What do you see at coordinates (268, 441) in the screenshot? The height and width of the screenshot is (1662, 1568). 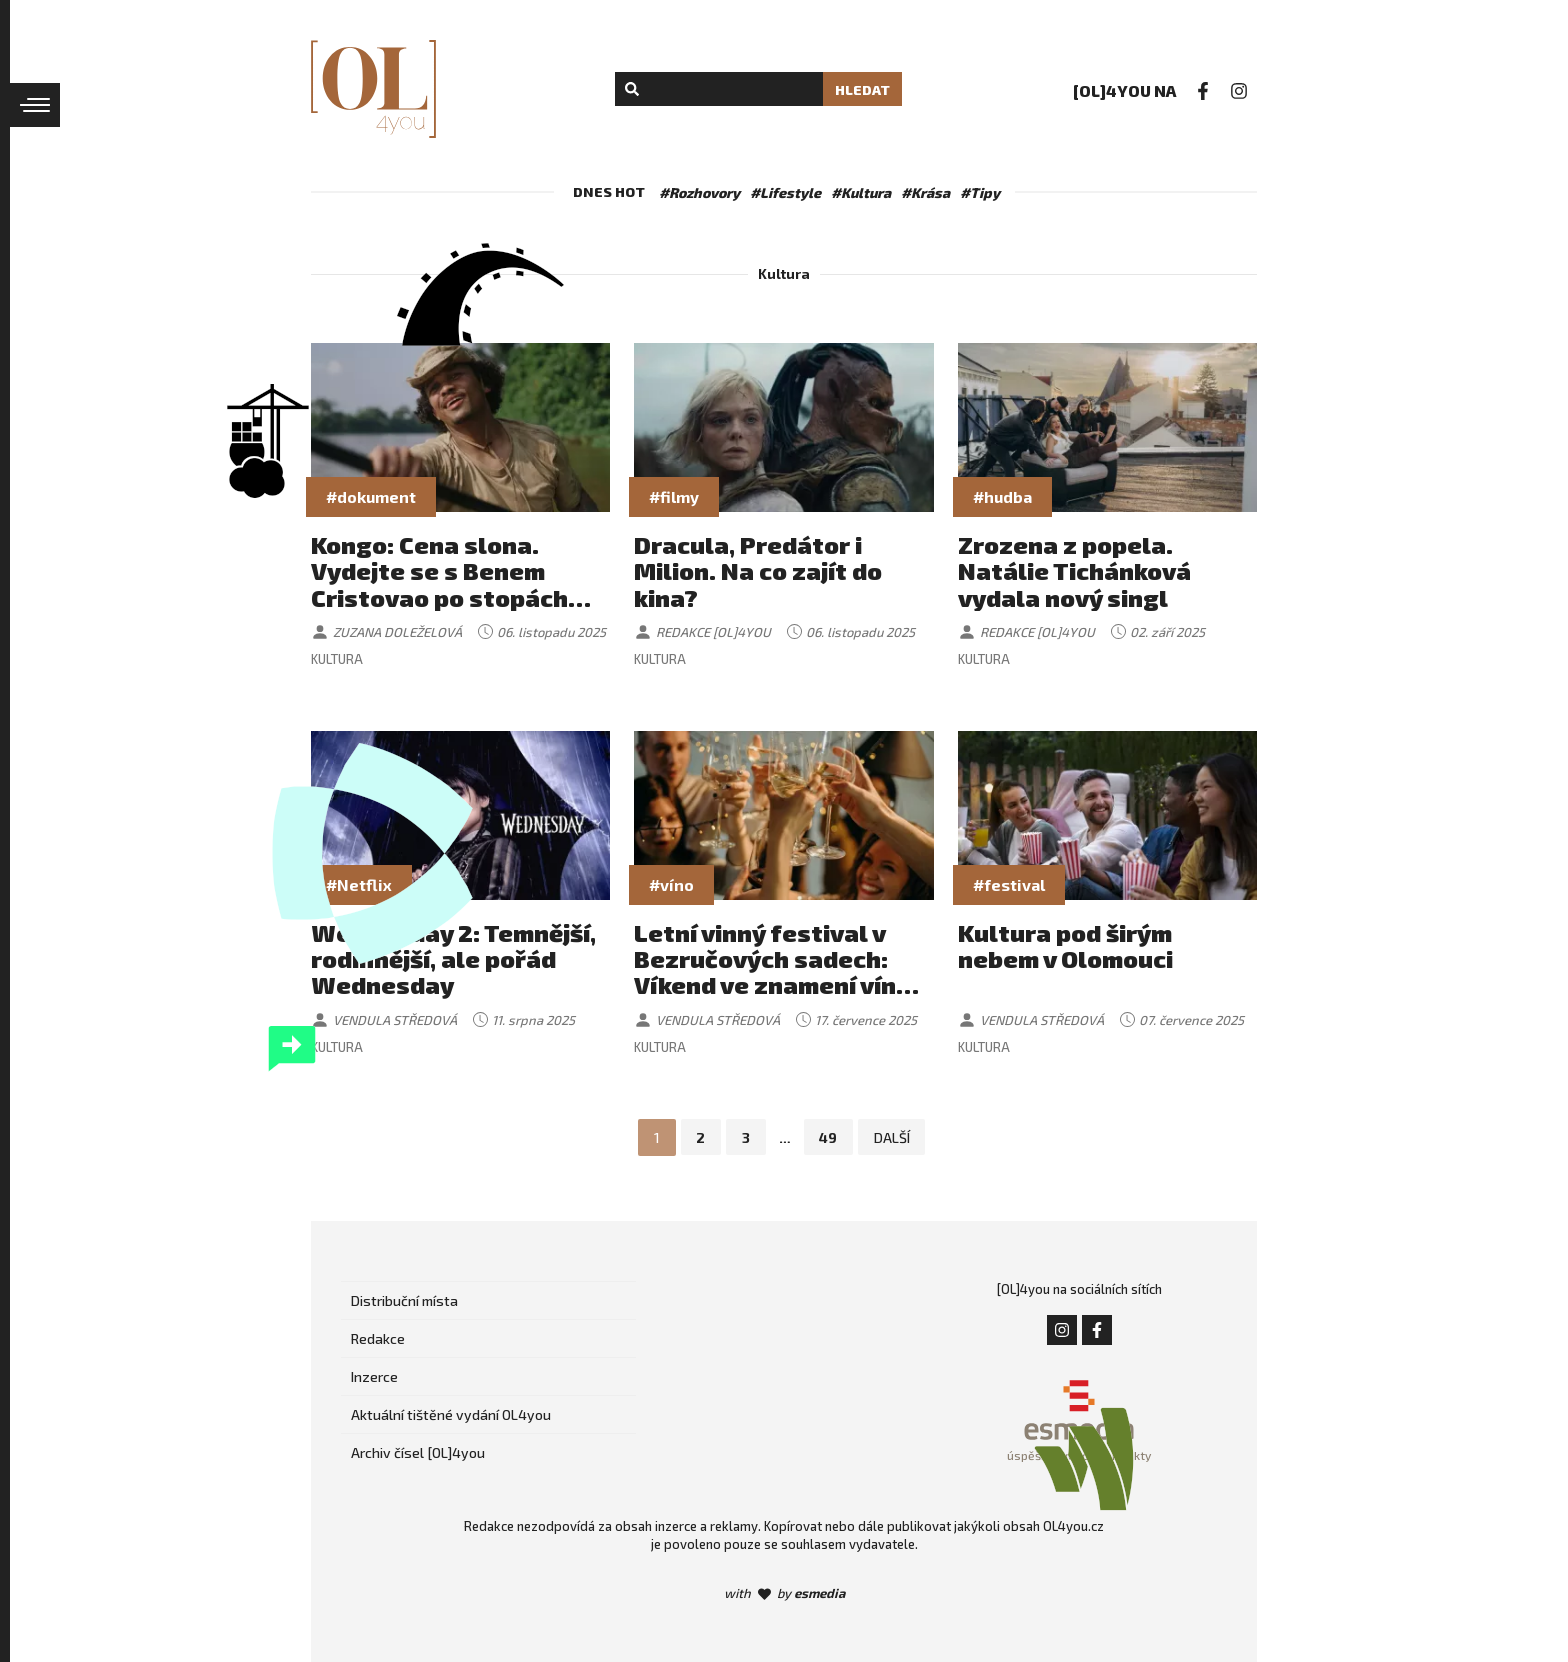 I see `open portainer container management dashboard` at bounding box center [268, 441].